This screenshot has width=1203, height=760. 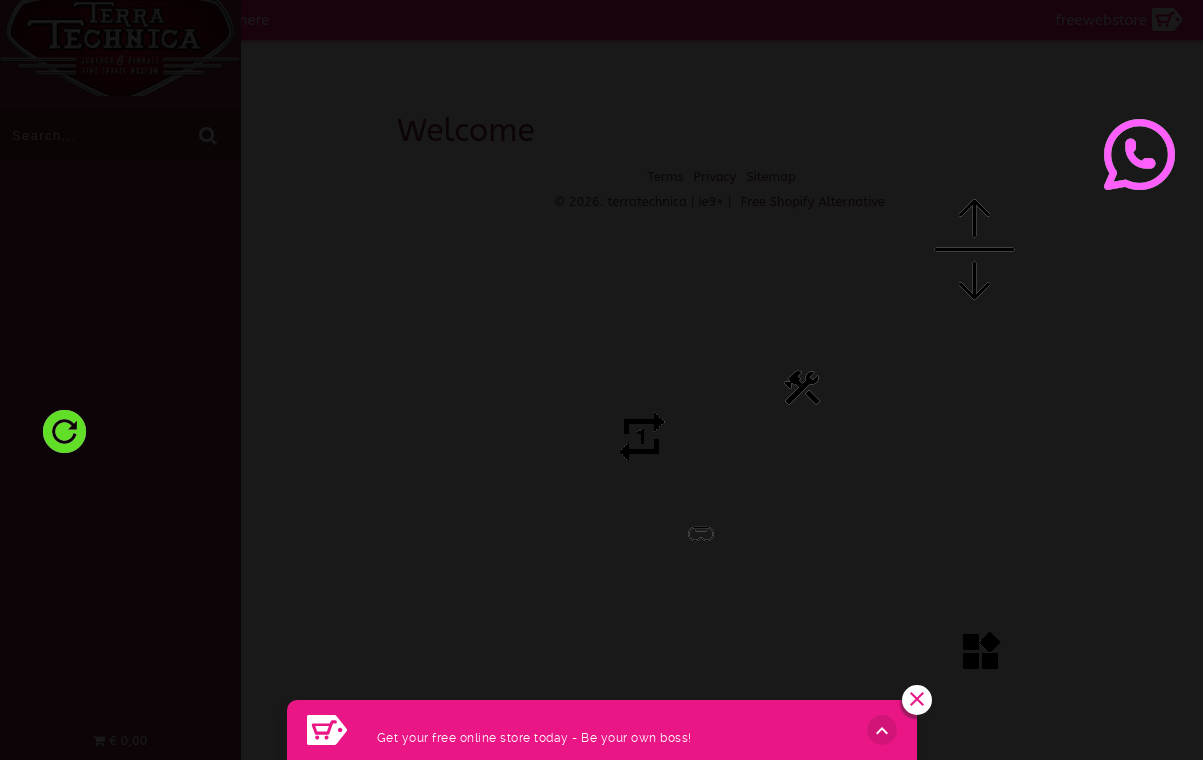 What do you see at coordinates (701, 534) in the screenshot?
I see `access virtual reality or immersive mode` at bounding box center [701, 534].